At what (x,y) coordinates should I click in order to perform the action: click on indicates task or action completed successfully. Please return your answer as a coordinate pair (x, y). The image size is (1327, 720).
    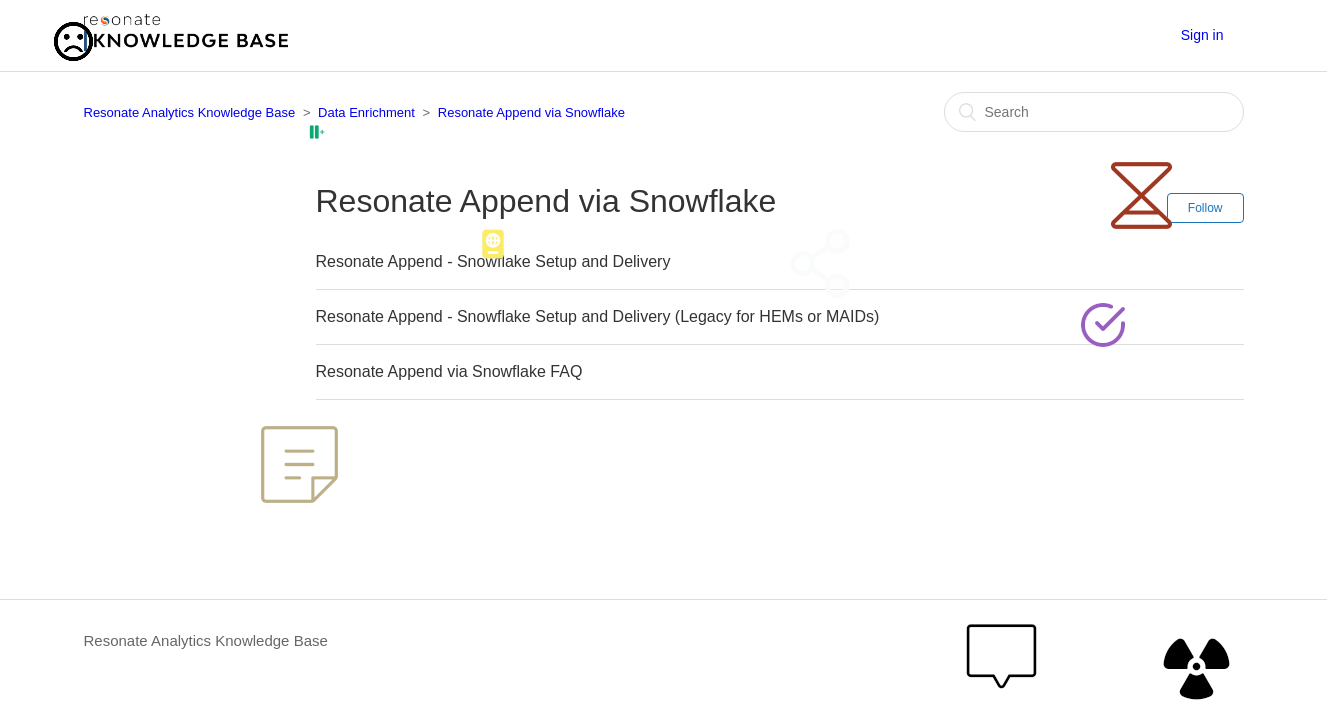
    Looking at the image, I should click on (1103, 325).